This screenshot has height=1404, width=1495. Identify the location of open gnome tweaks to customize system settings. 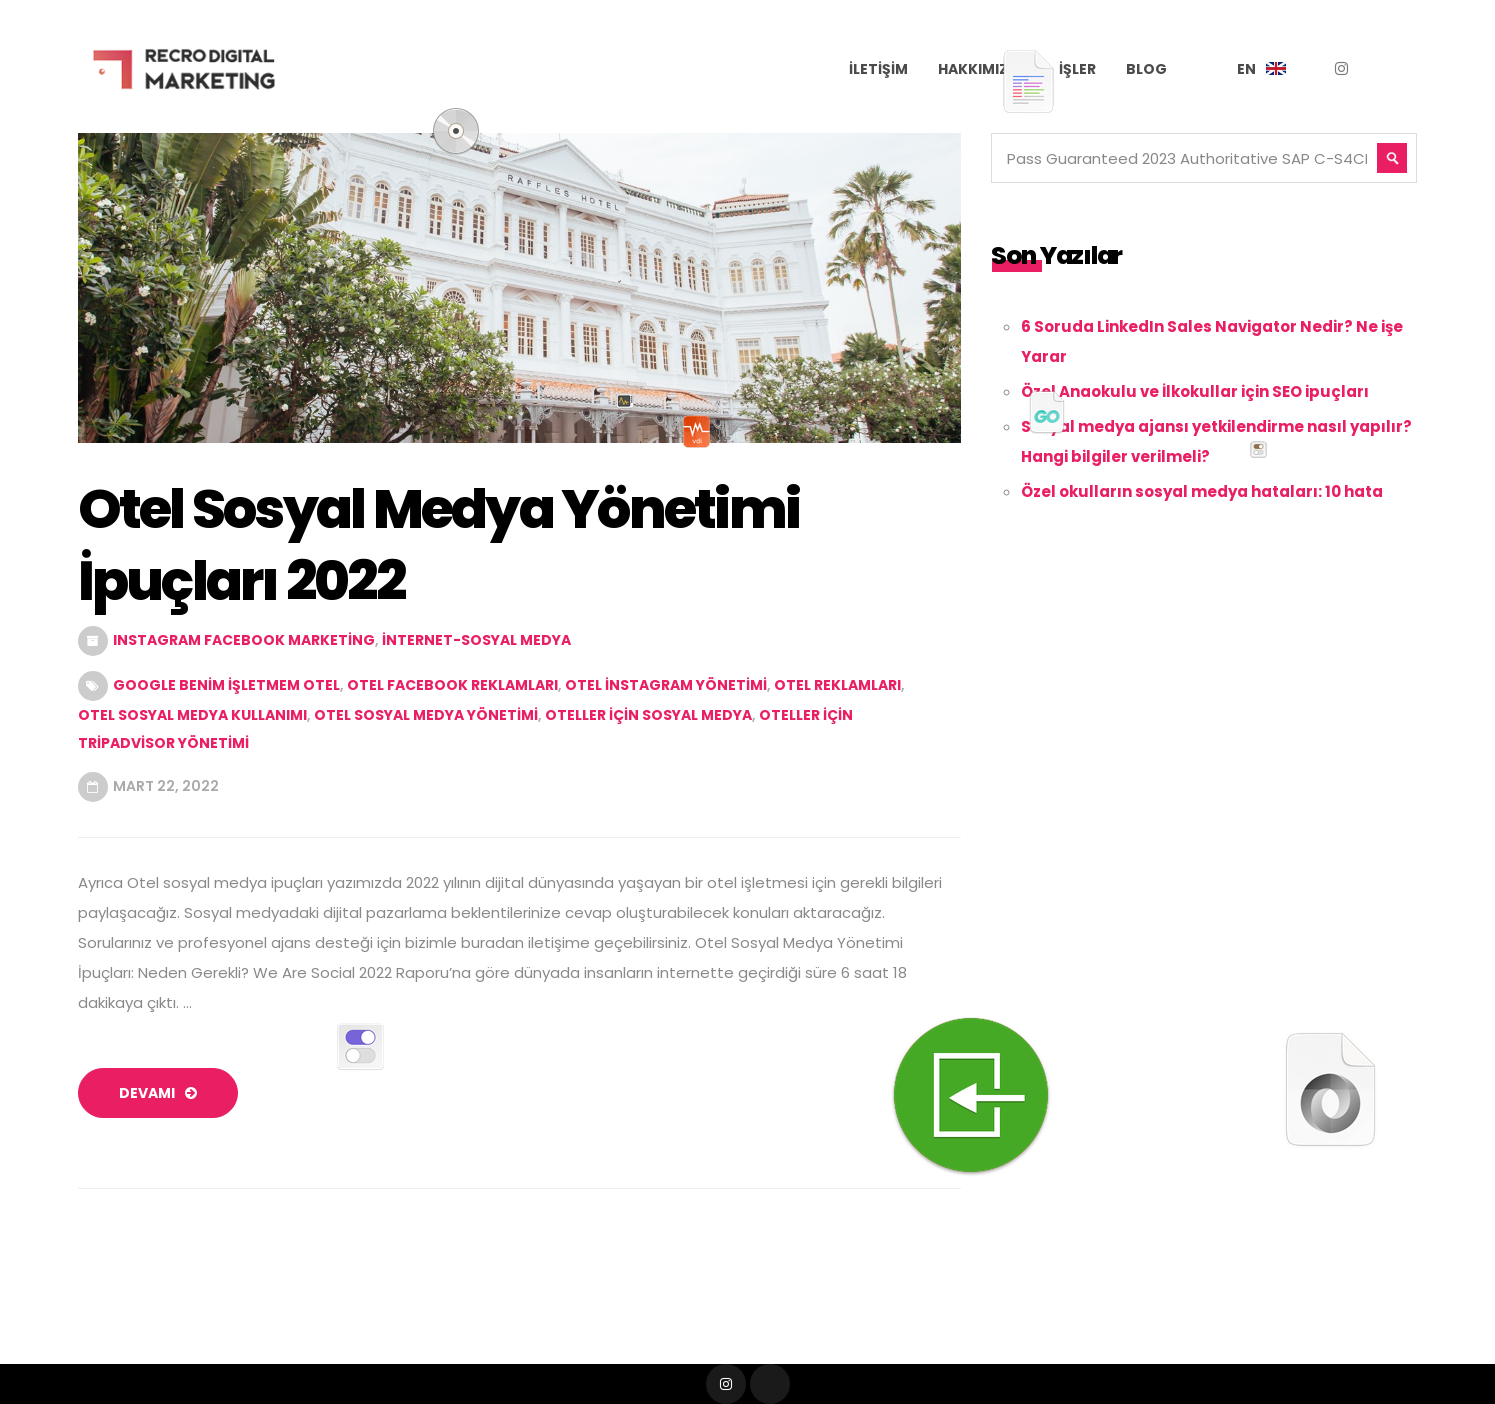
(1258, 449).